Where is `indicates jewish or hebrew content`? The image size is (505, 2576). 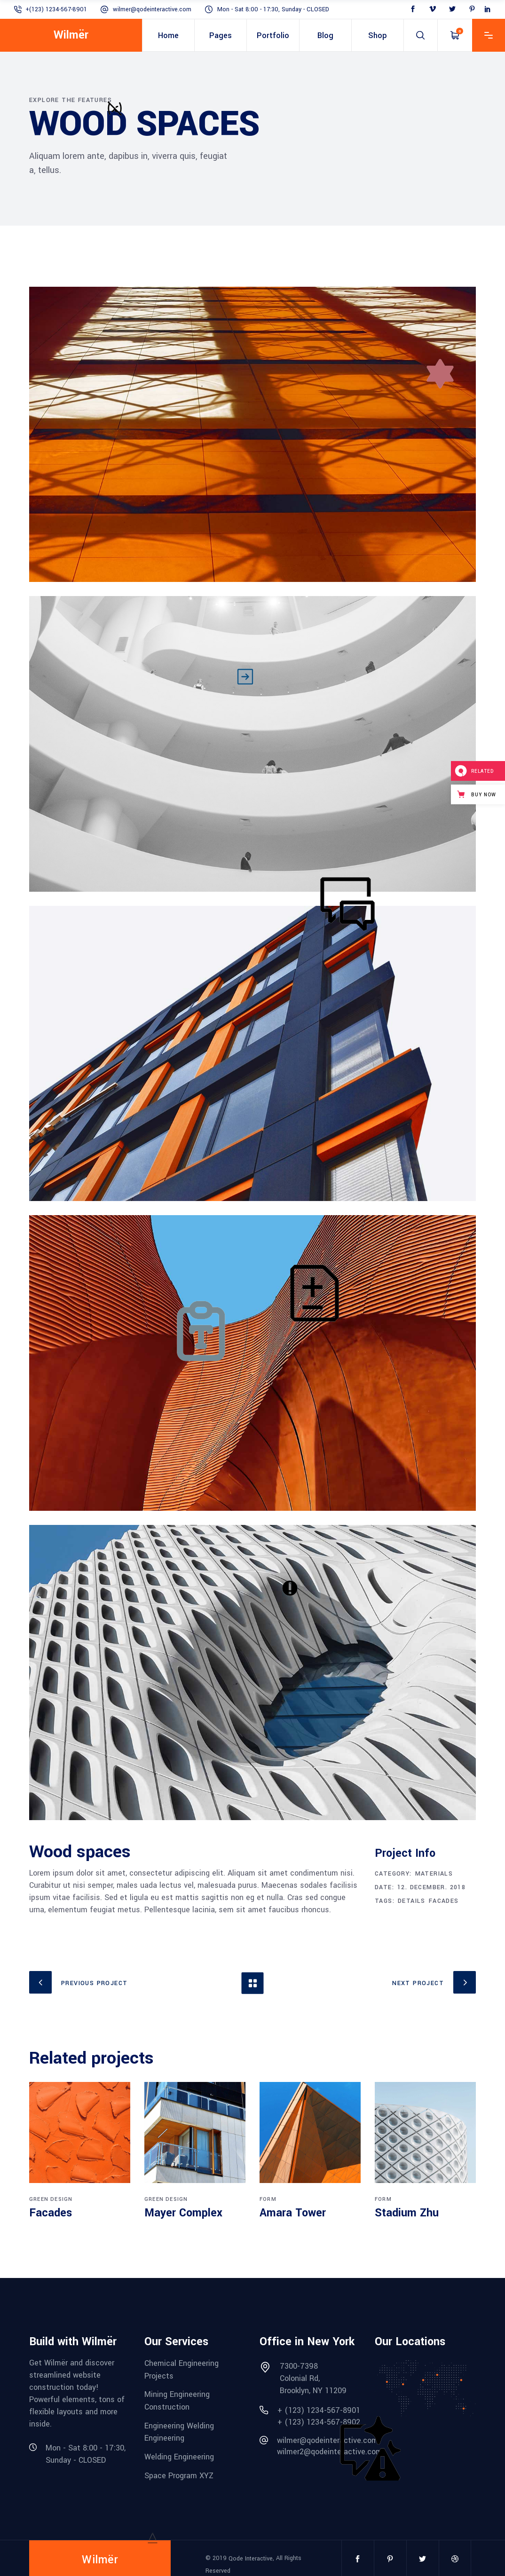 indicates jewish or hebrew content is located at coordinates (440, 374).